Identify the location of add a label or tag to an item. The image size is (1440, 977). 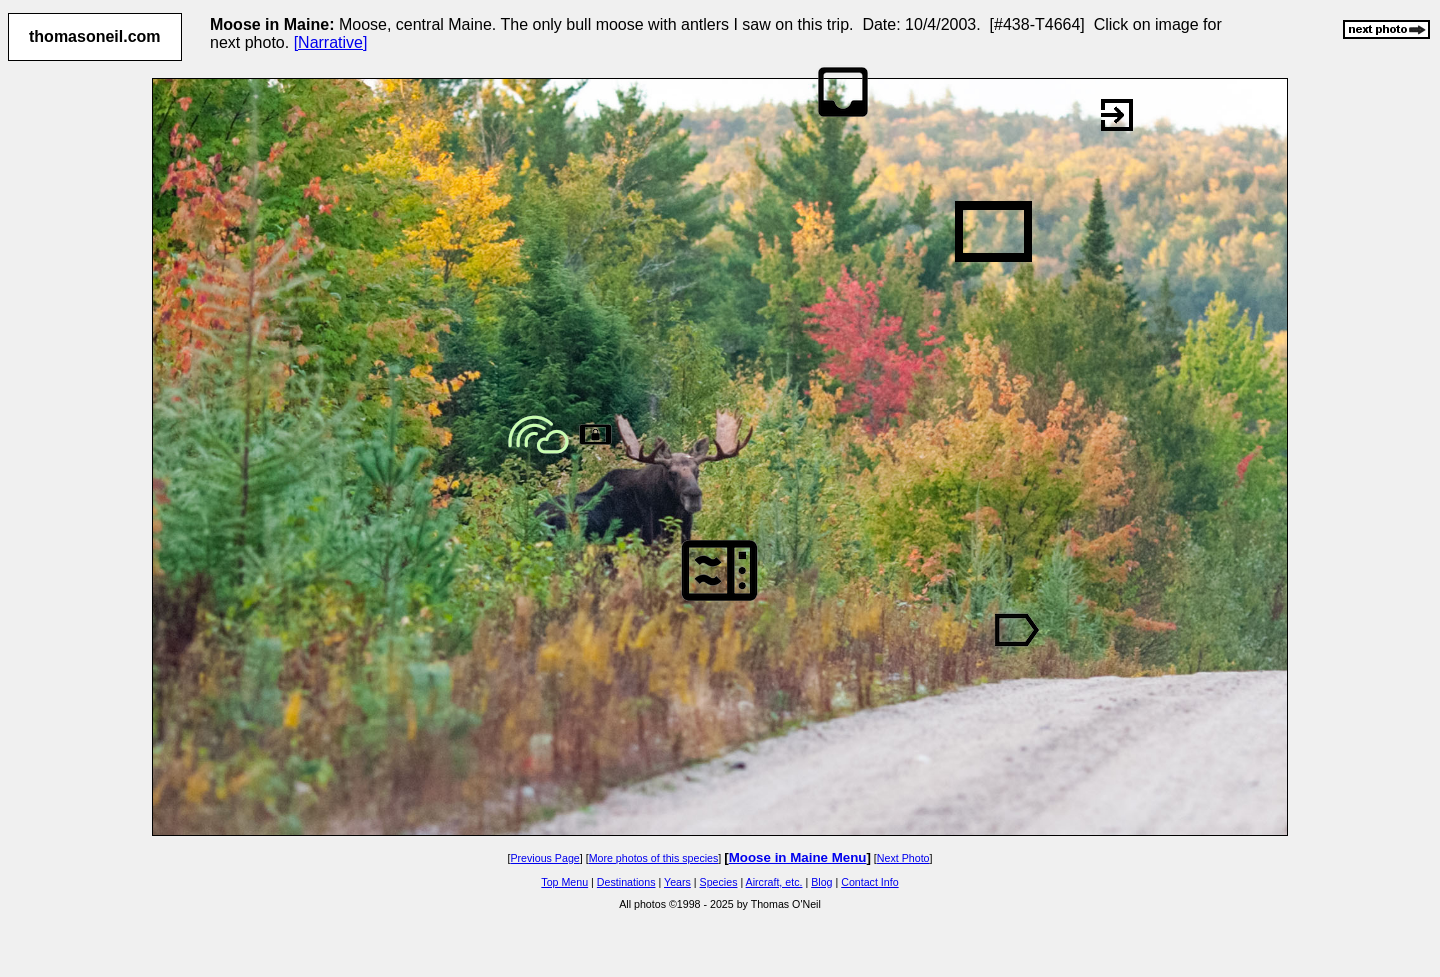
(1016, 630).